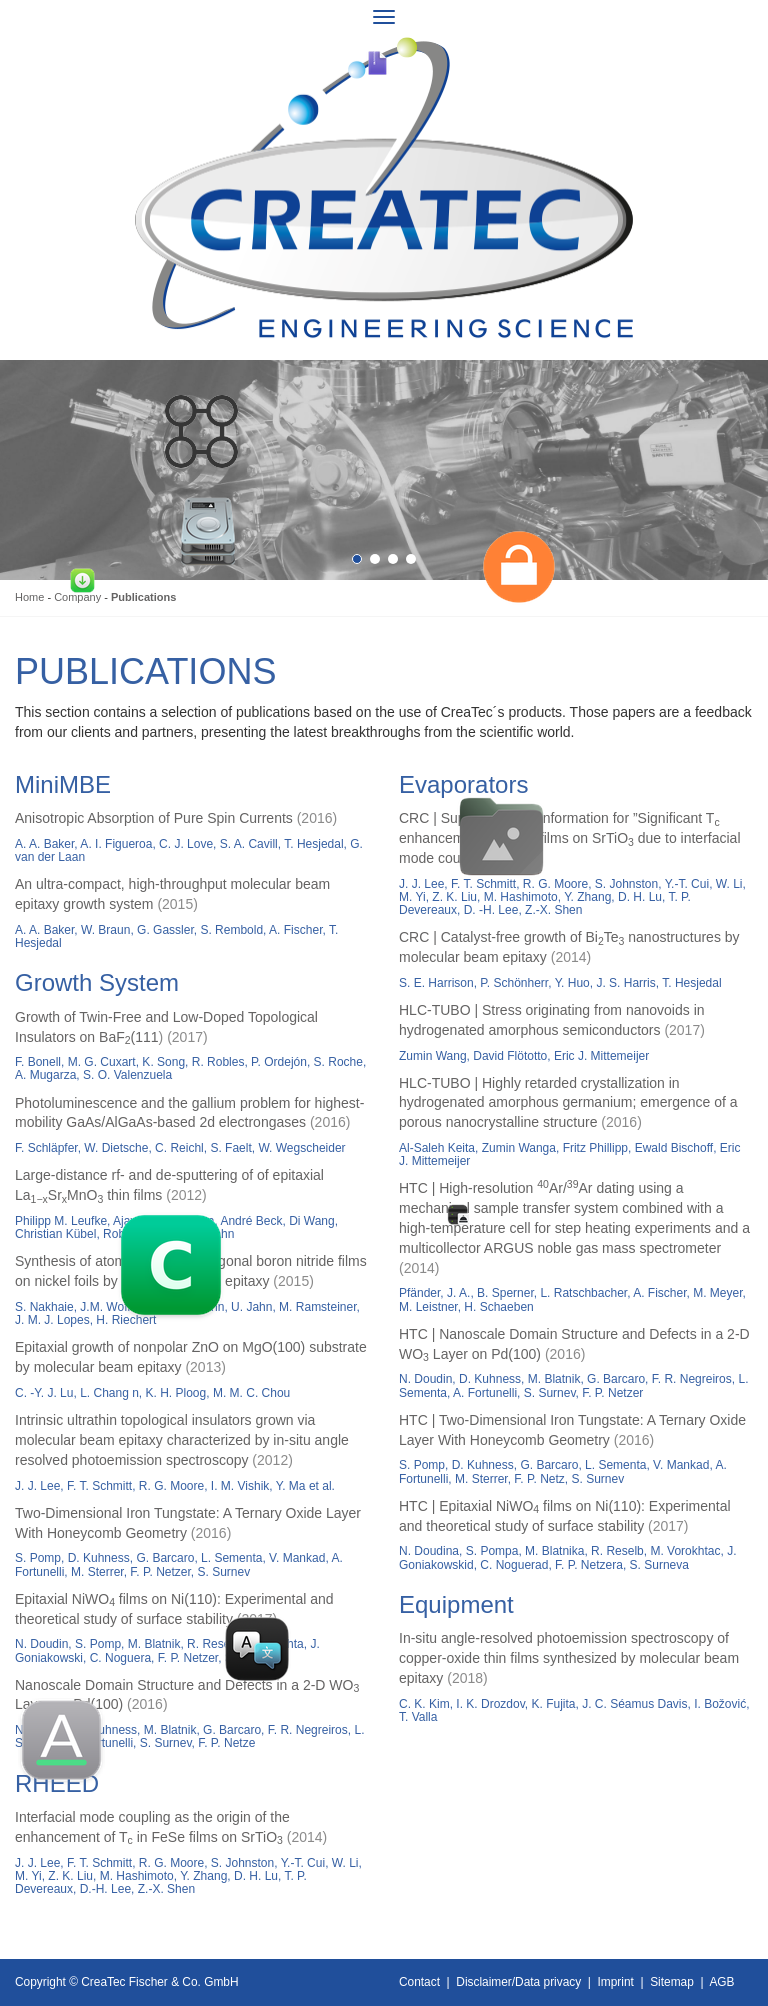  What do you see at coordinates (82, 580) in the screenshot?
I see `open uget download manager` at bounding box center [82, 580].